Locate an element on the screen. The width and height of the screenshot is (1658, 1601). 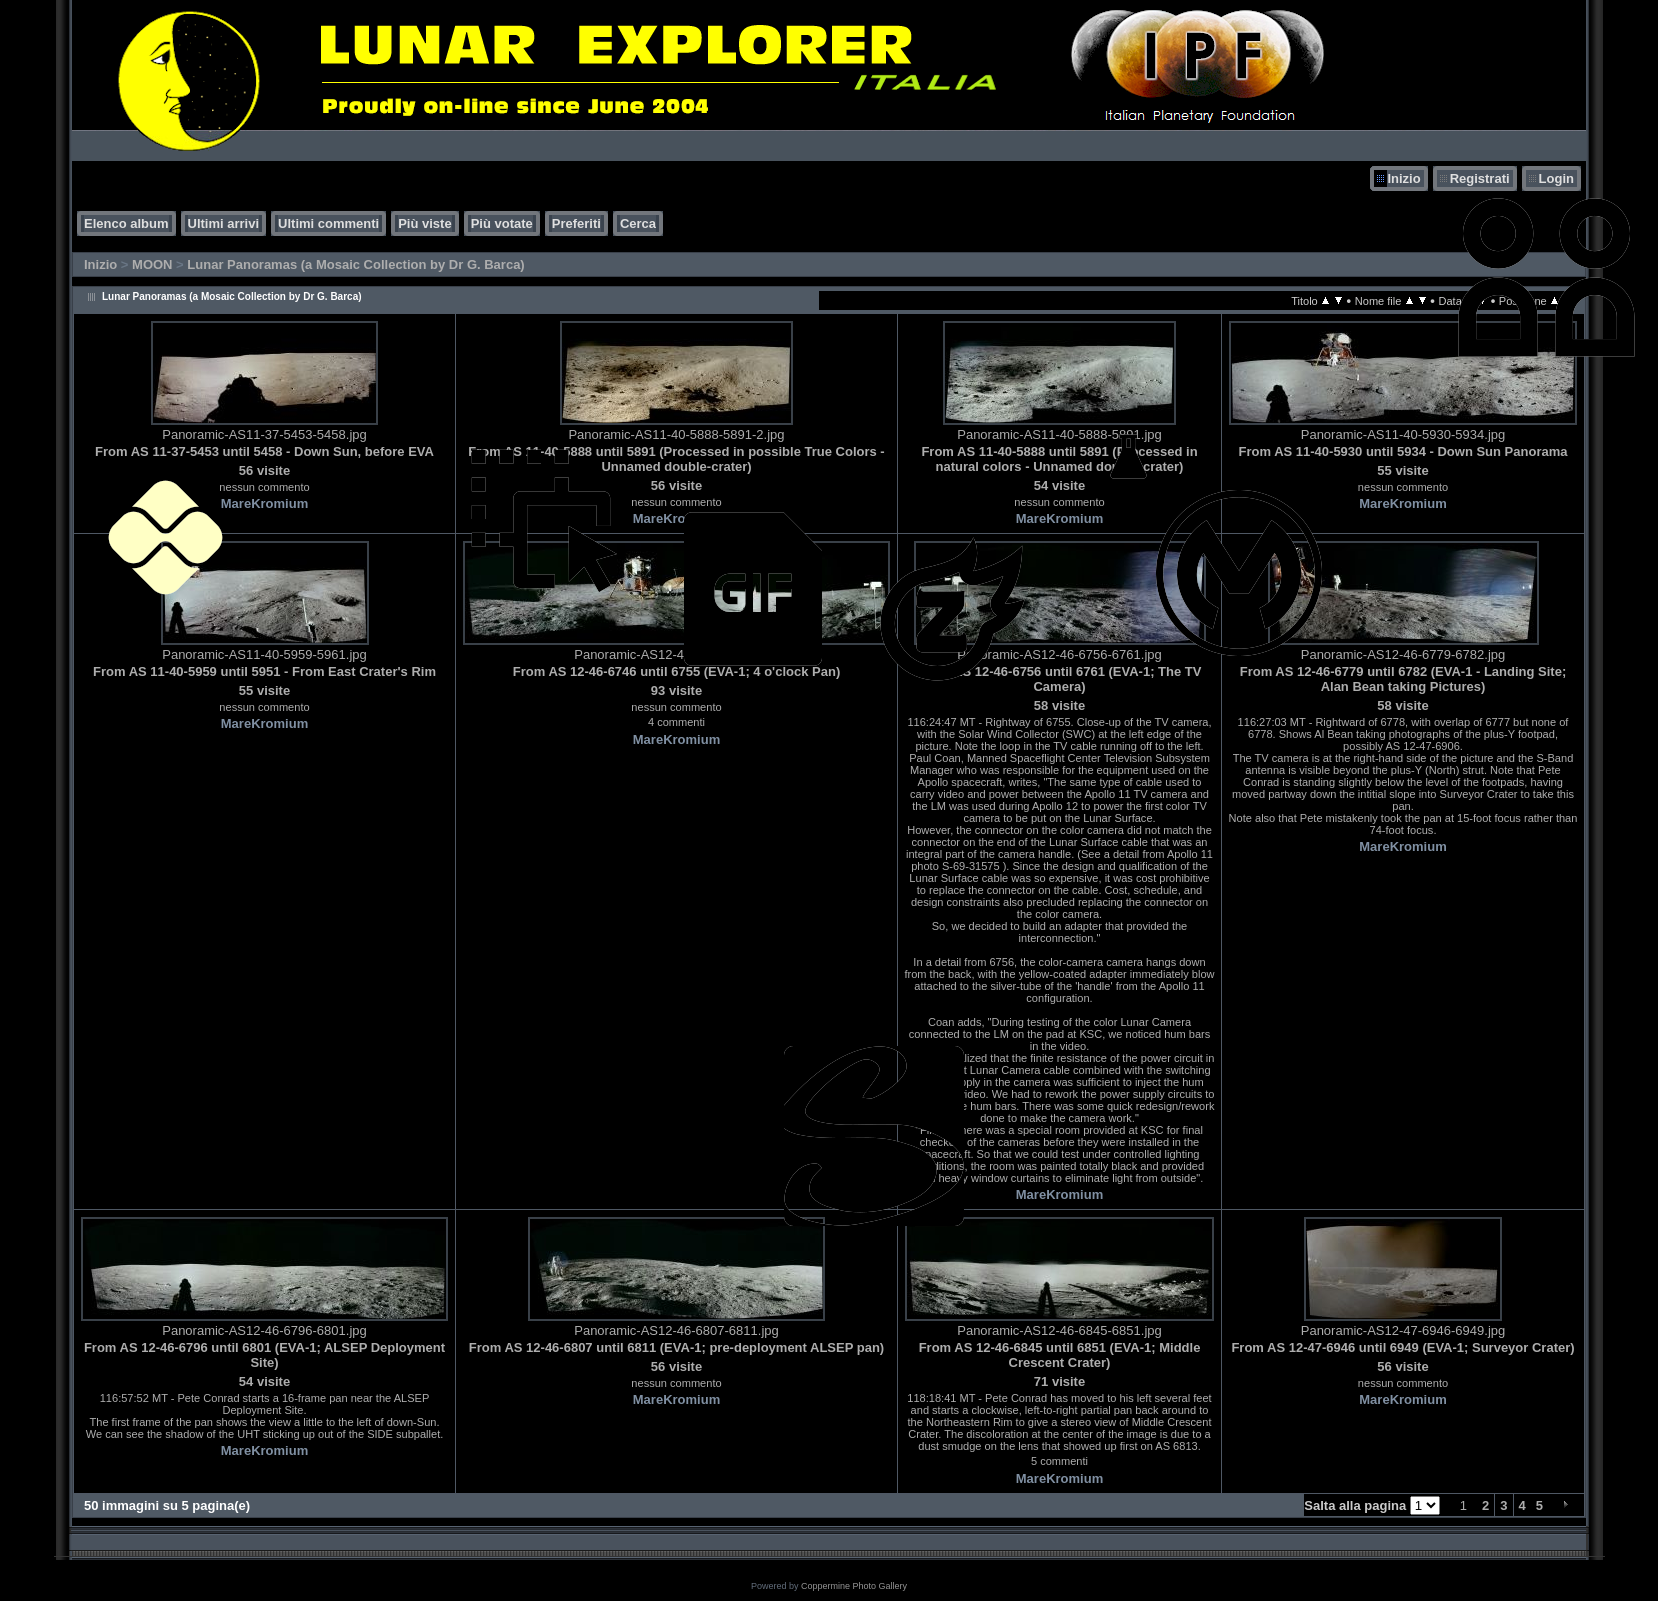
view group members is located at coordinates (1546, 277).